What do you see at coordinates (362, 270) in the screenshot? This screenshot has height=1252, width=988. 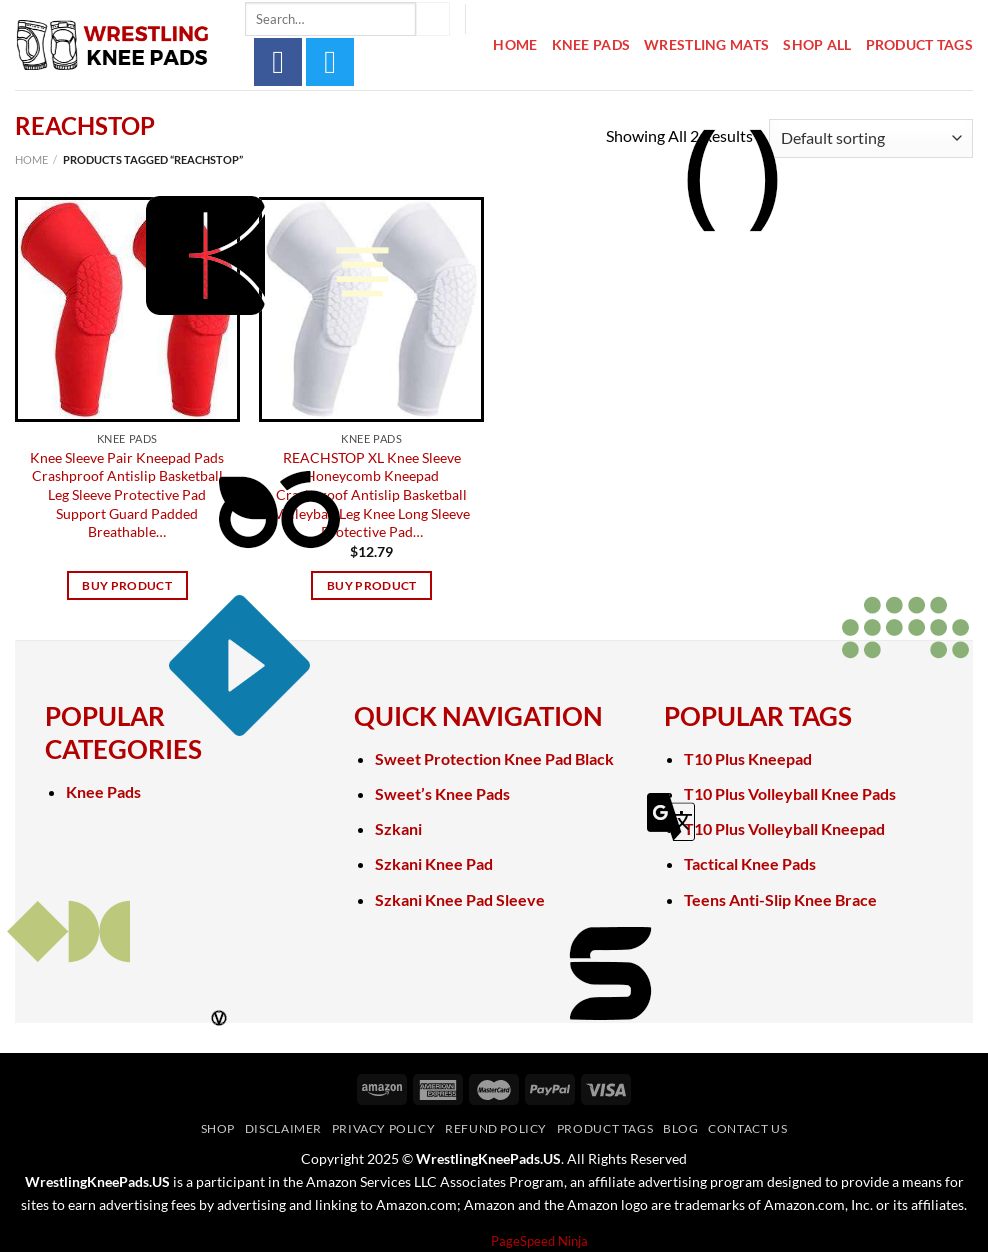 I see `center-align text or content` at bounding box center [362, 270].